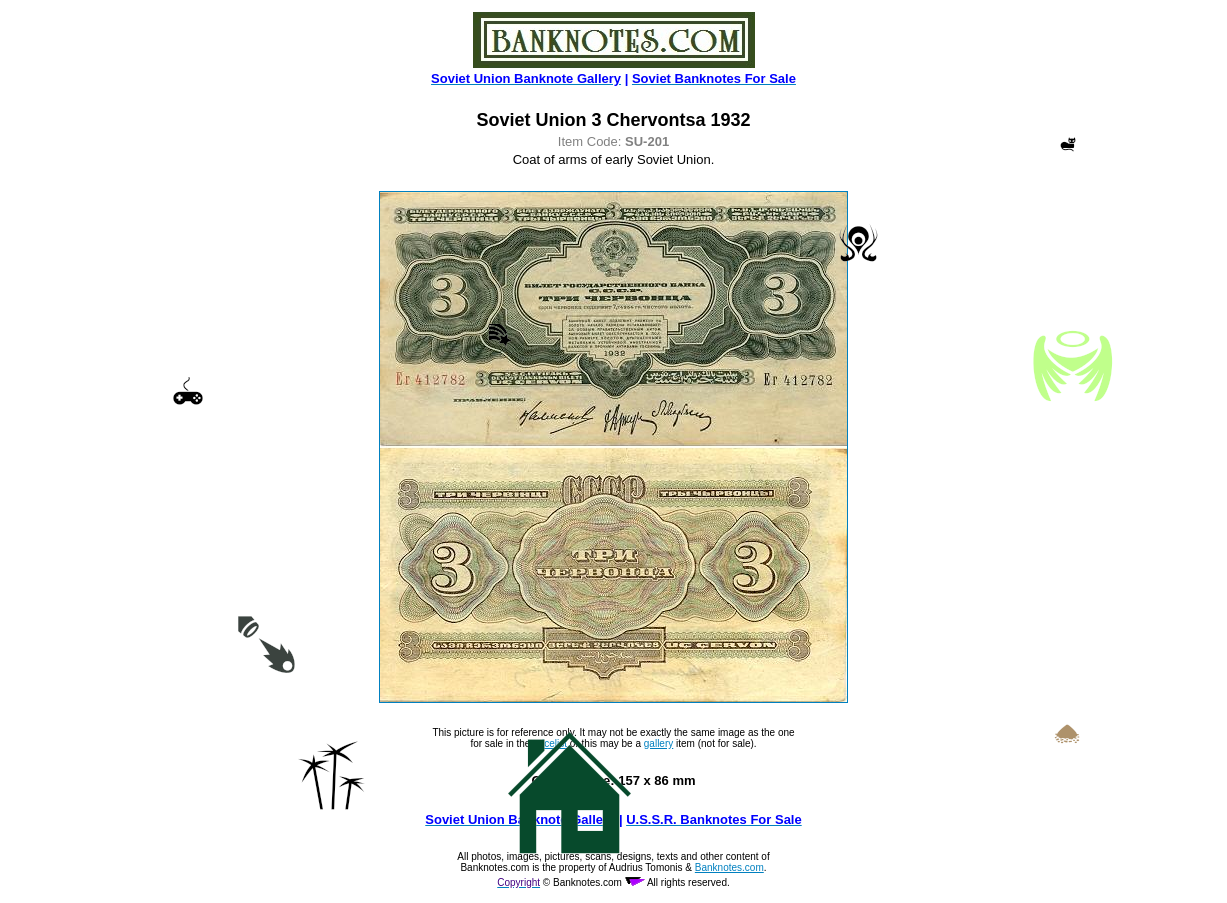  I want to click on indicates a special achievement or rare reward, so click(501, 336).